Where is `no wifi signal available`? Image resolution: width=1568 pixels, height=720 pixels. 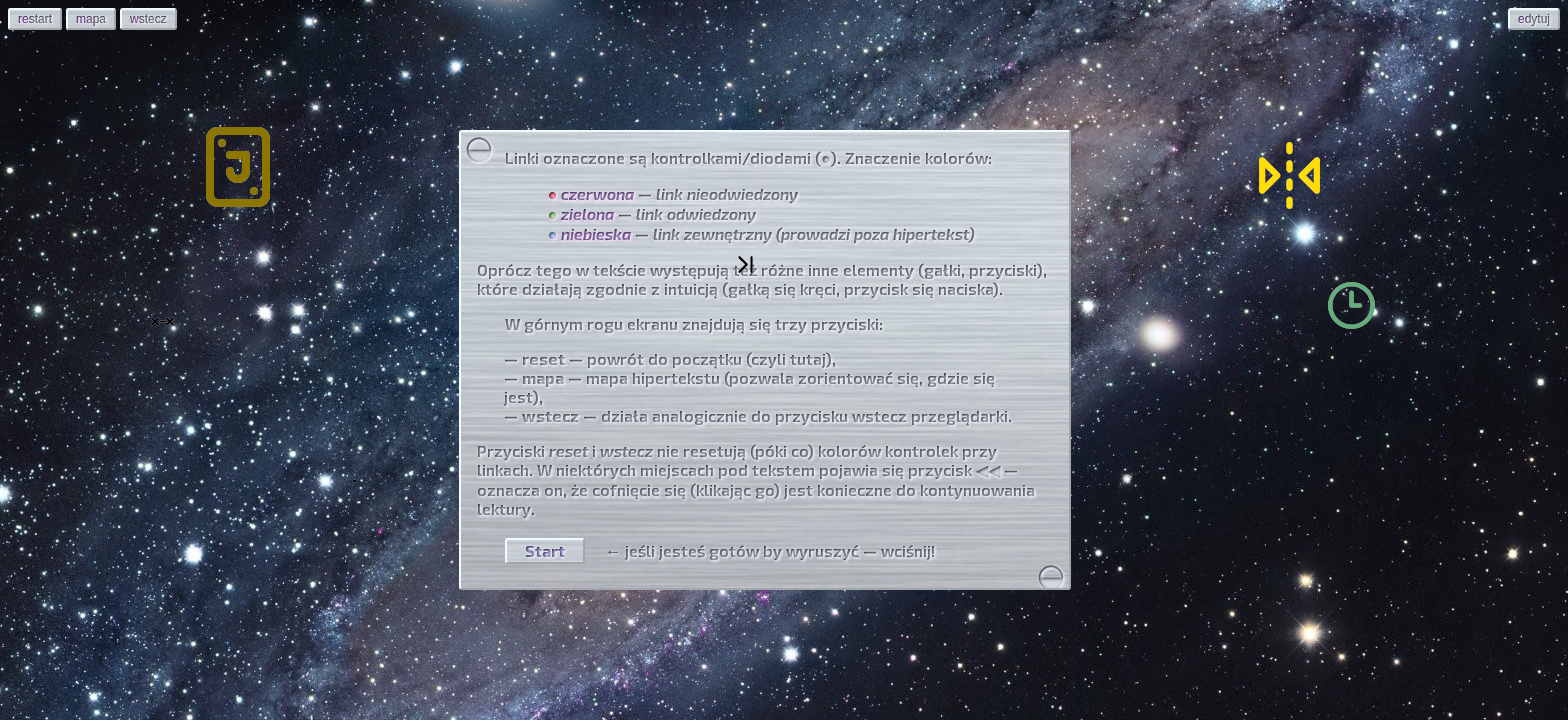 no wifi signal available is located at coordinates (354, 467).